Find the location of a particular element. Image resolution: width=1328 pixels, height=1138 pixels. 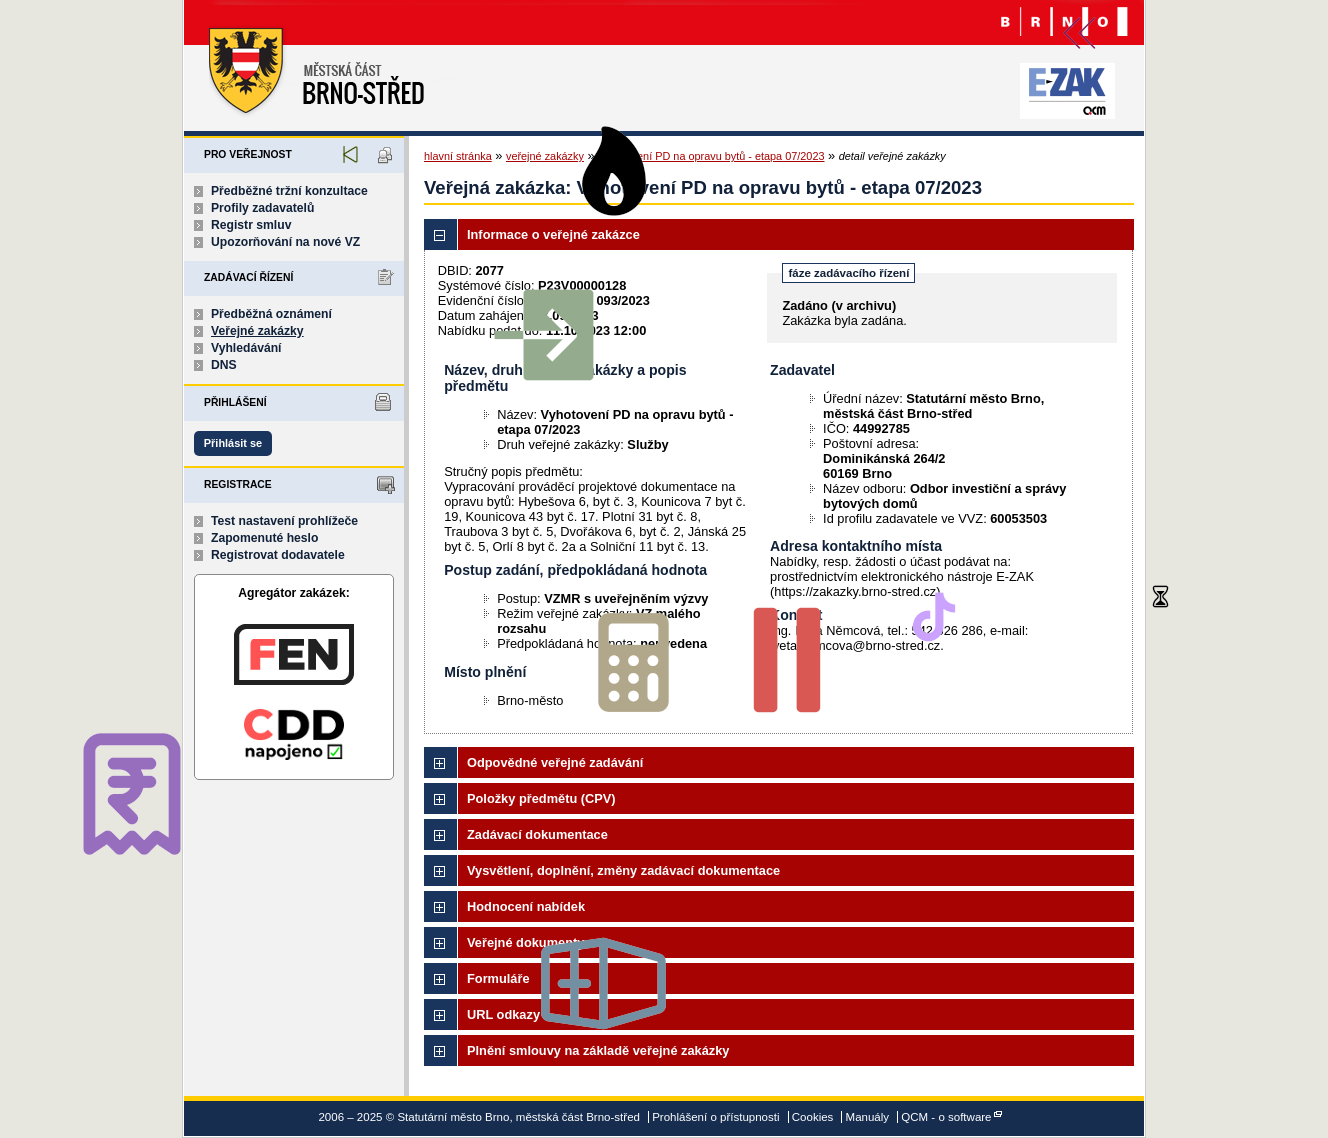

indicates loading or processing in progress is located at coordinates (1160, 596).